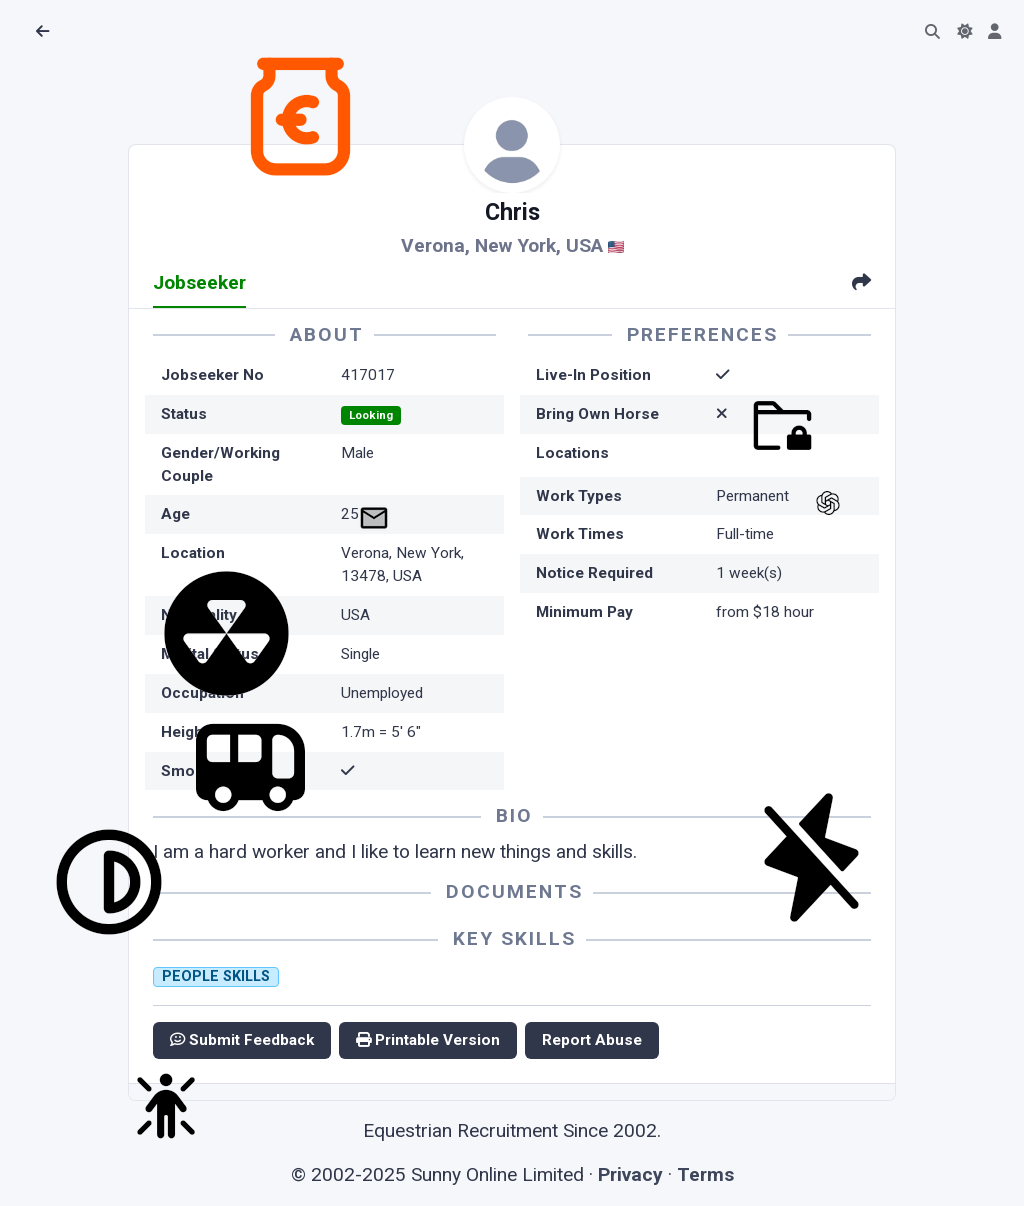  What do you see at coordinates (782, 425) in the screenshot?
I see `access a password-protected folder` at bounding box center [782, 425].